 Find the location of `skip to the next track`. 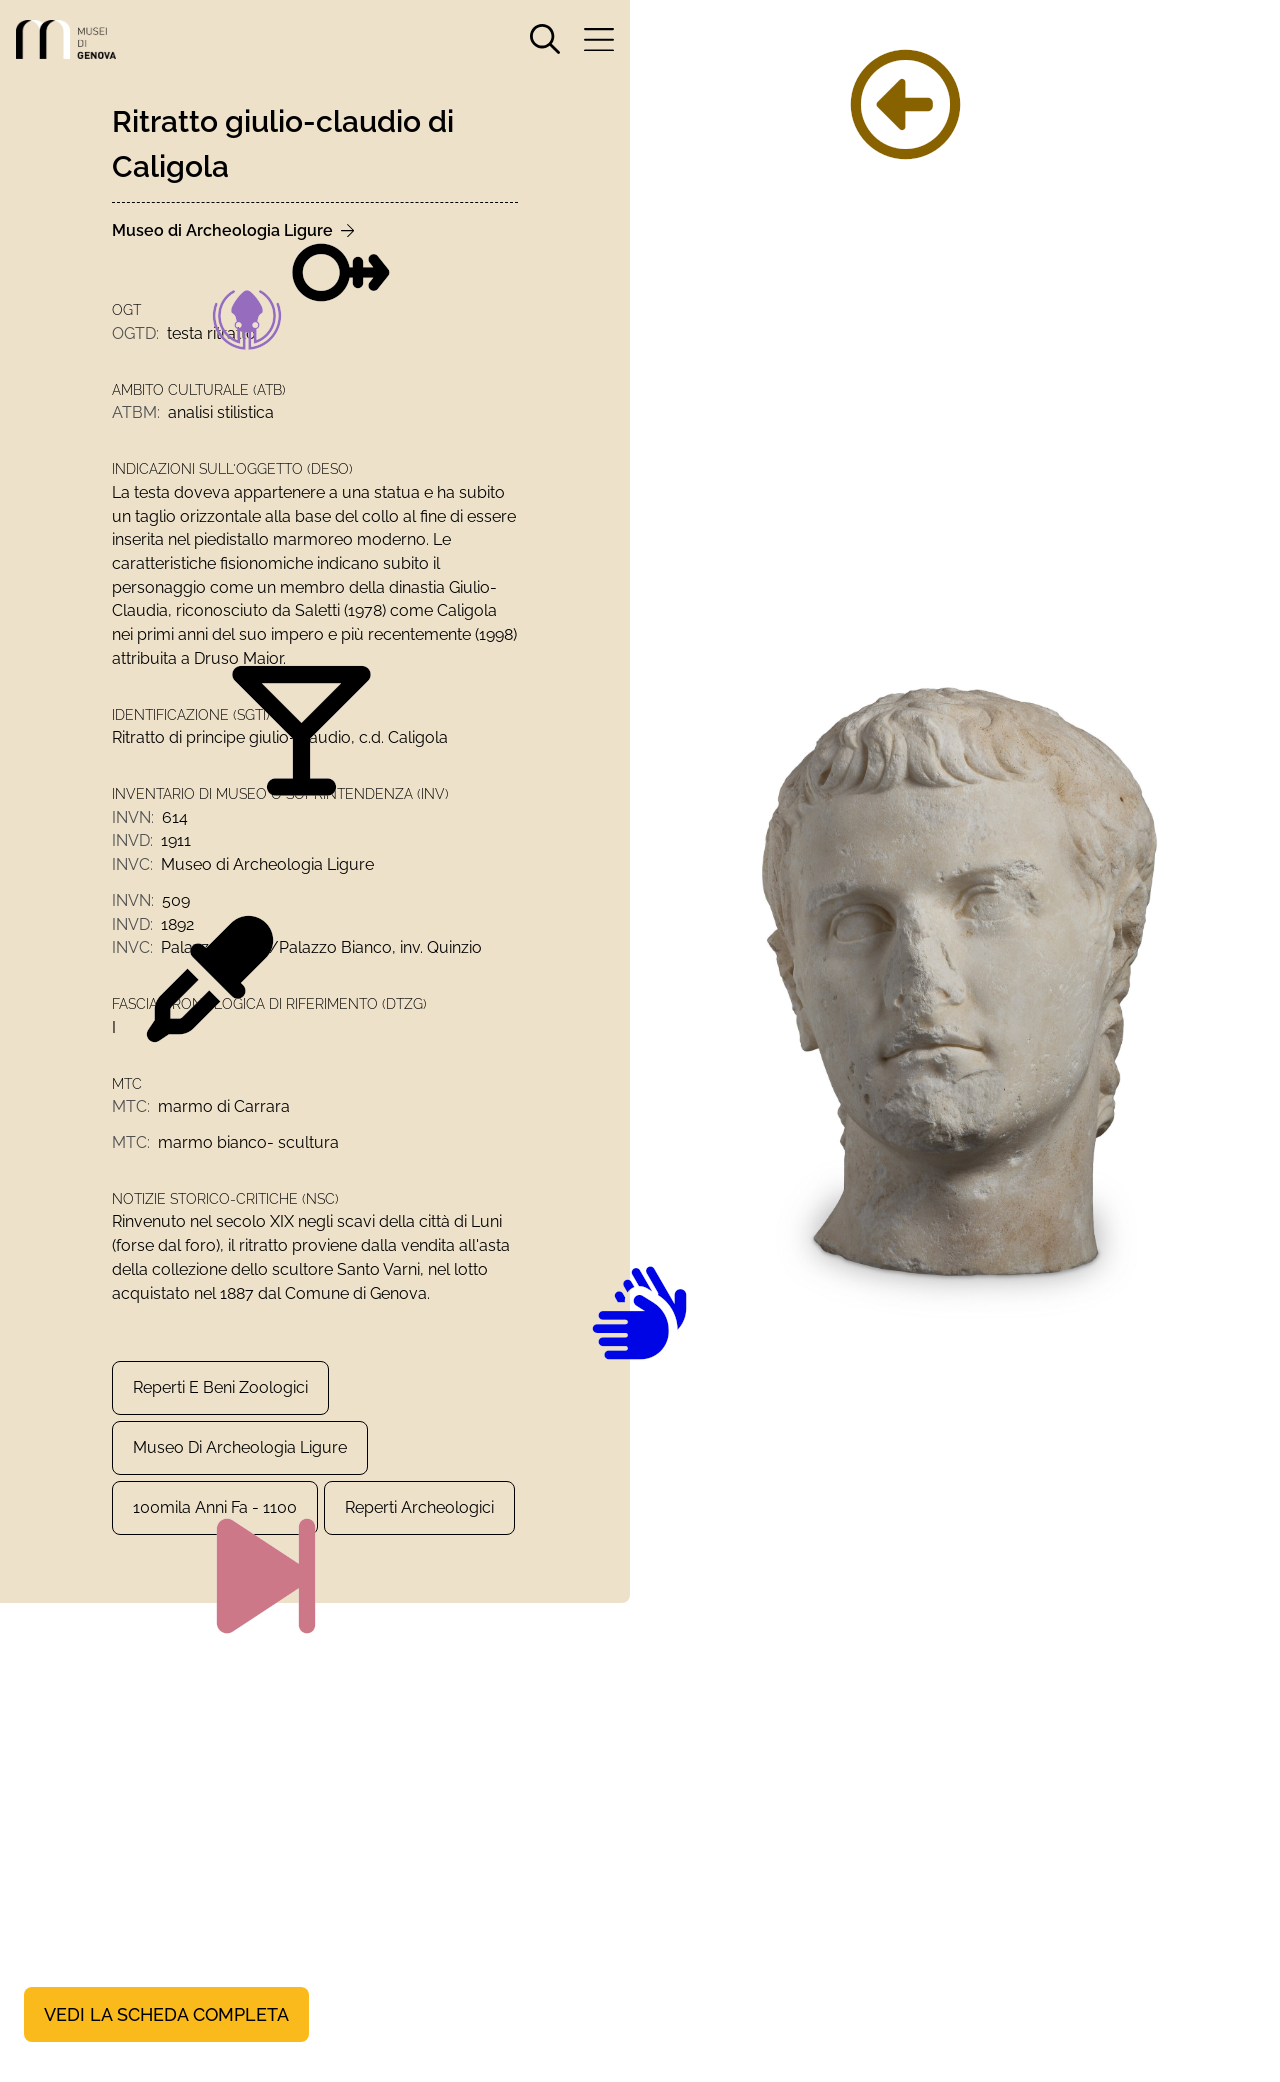

skip to the next track is located at coordinates (266, 1576).